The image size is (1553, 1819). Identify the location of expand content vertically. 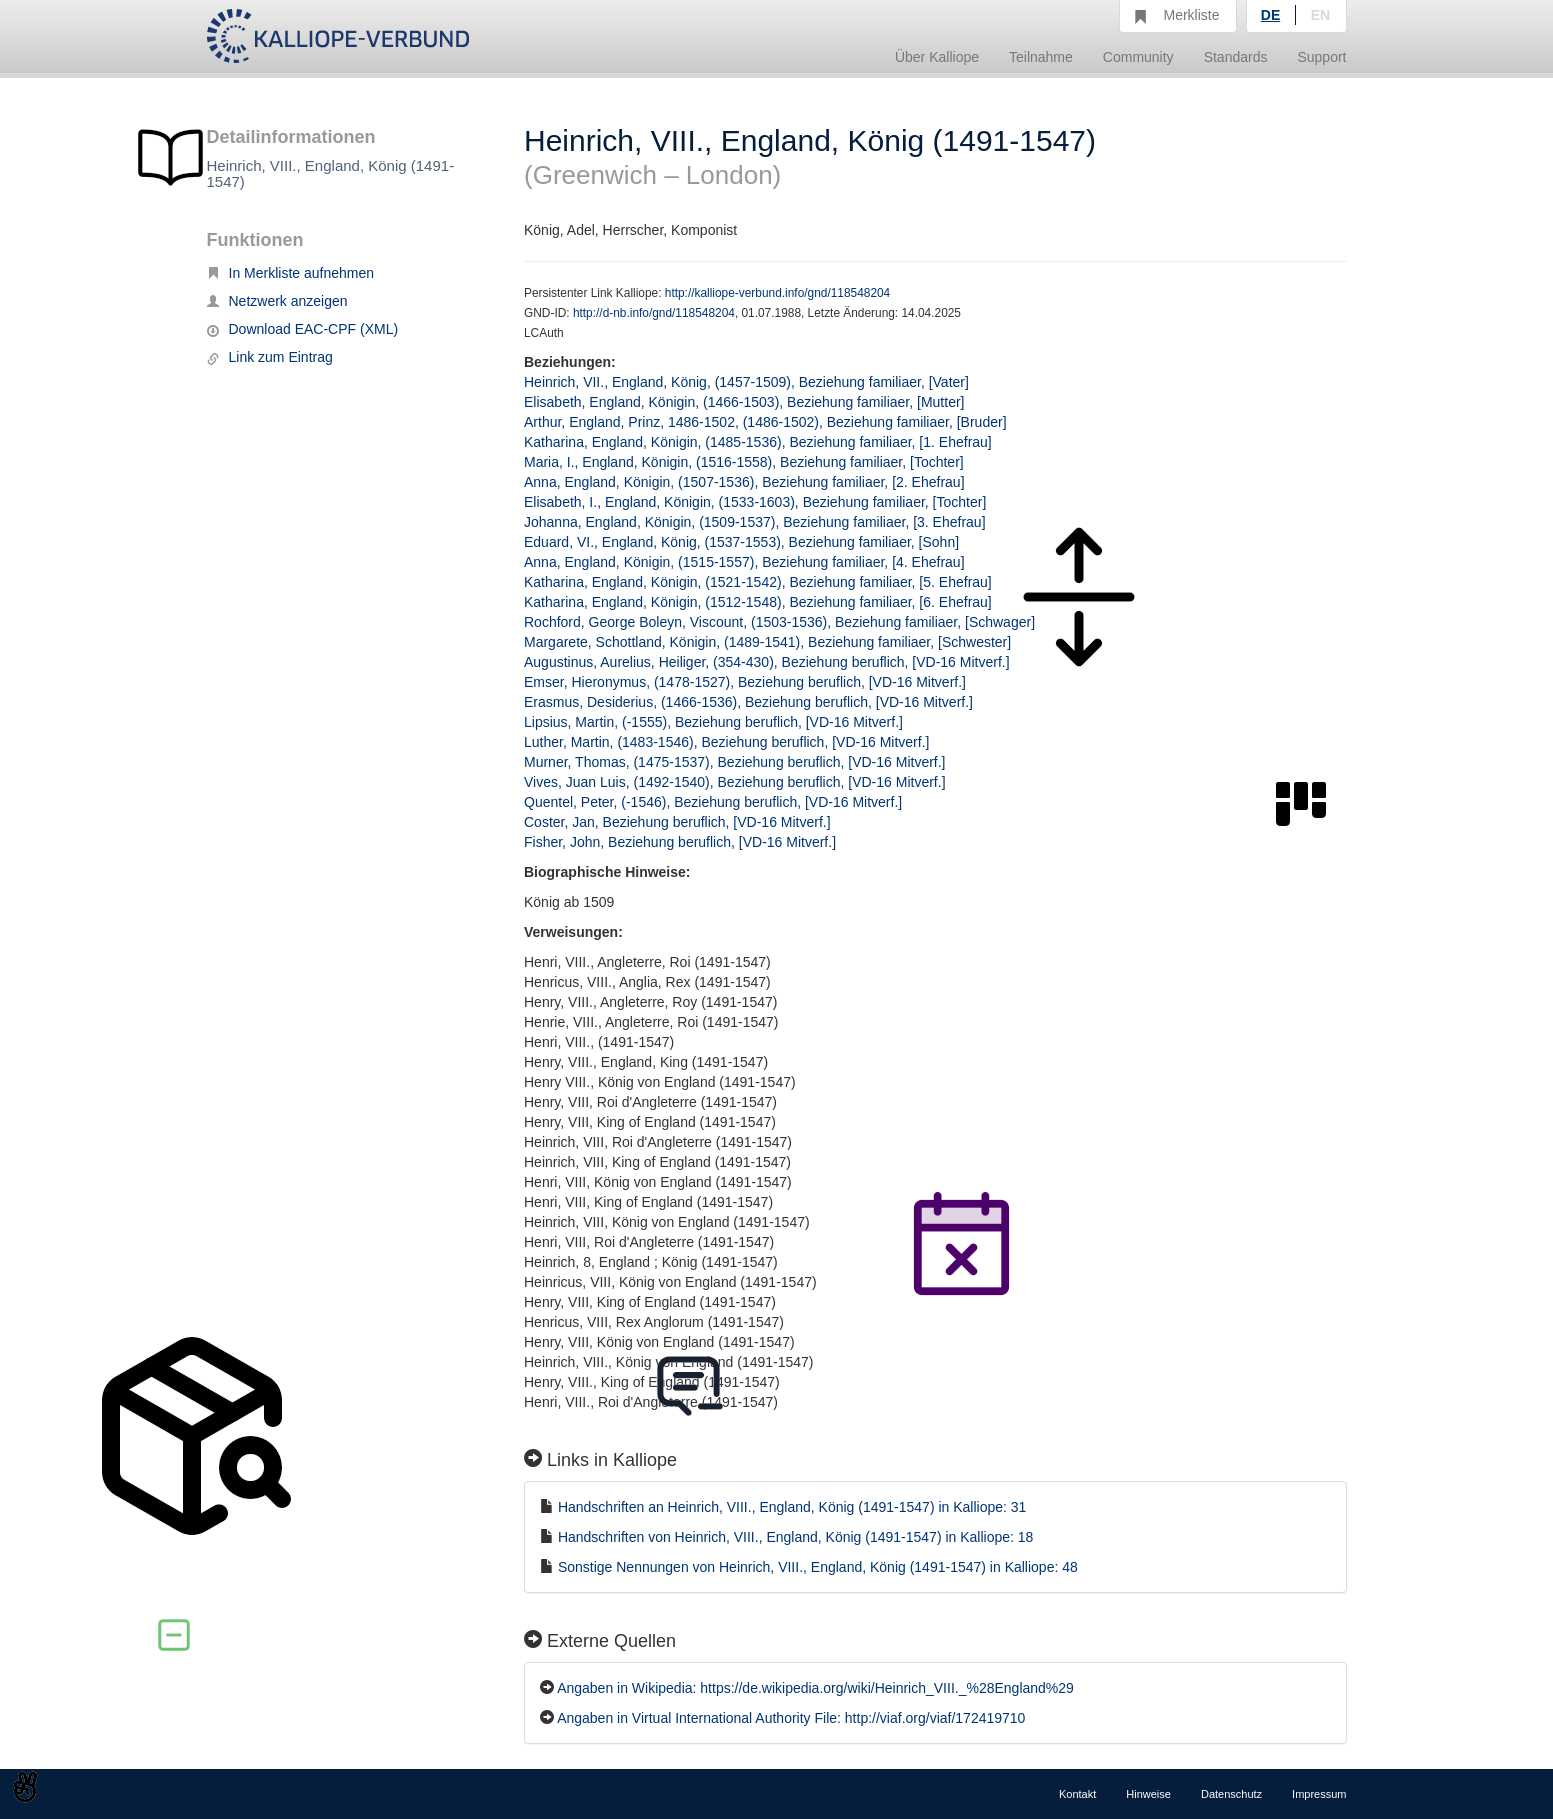
(1079, 597).